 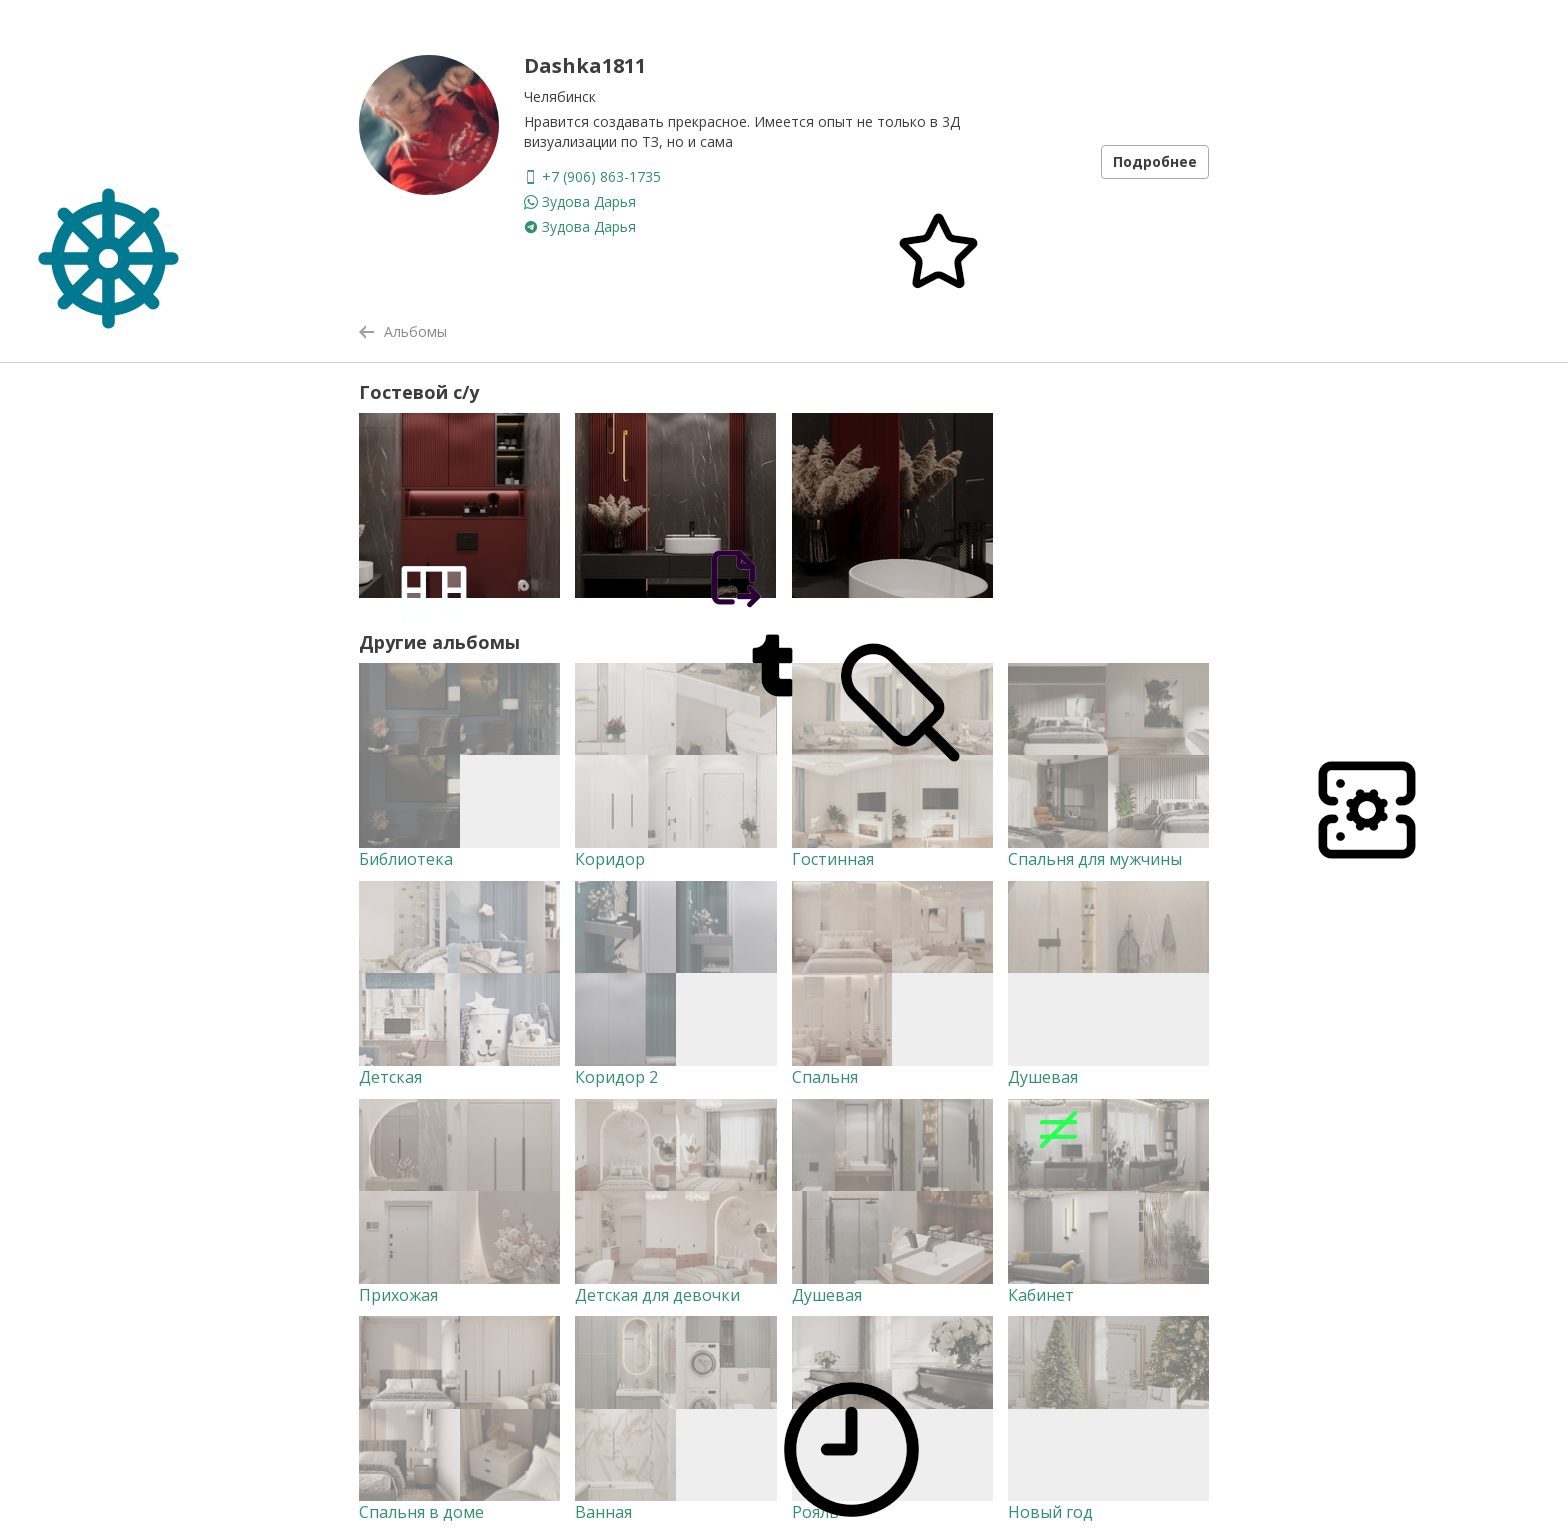 What do you see at coordinates (108, 258) in the screenshot?
I see `navigate to steering or navigation controls` at bounding box center [108, 258].